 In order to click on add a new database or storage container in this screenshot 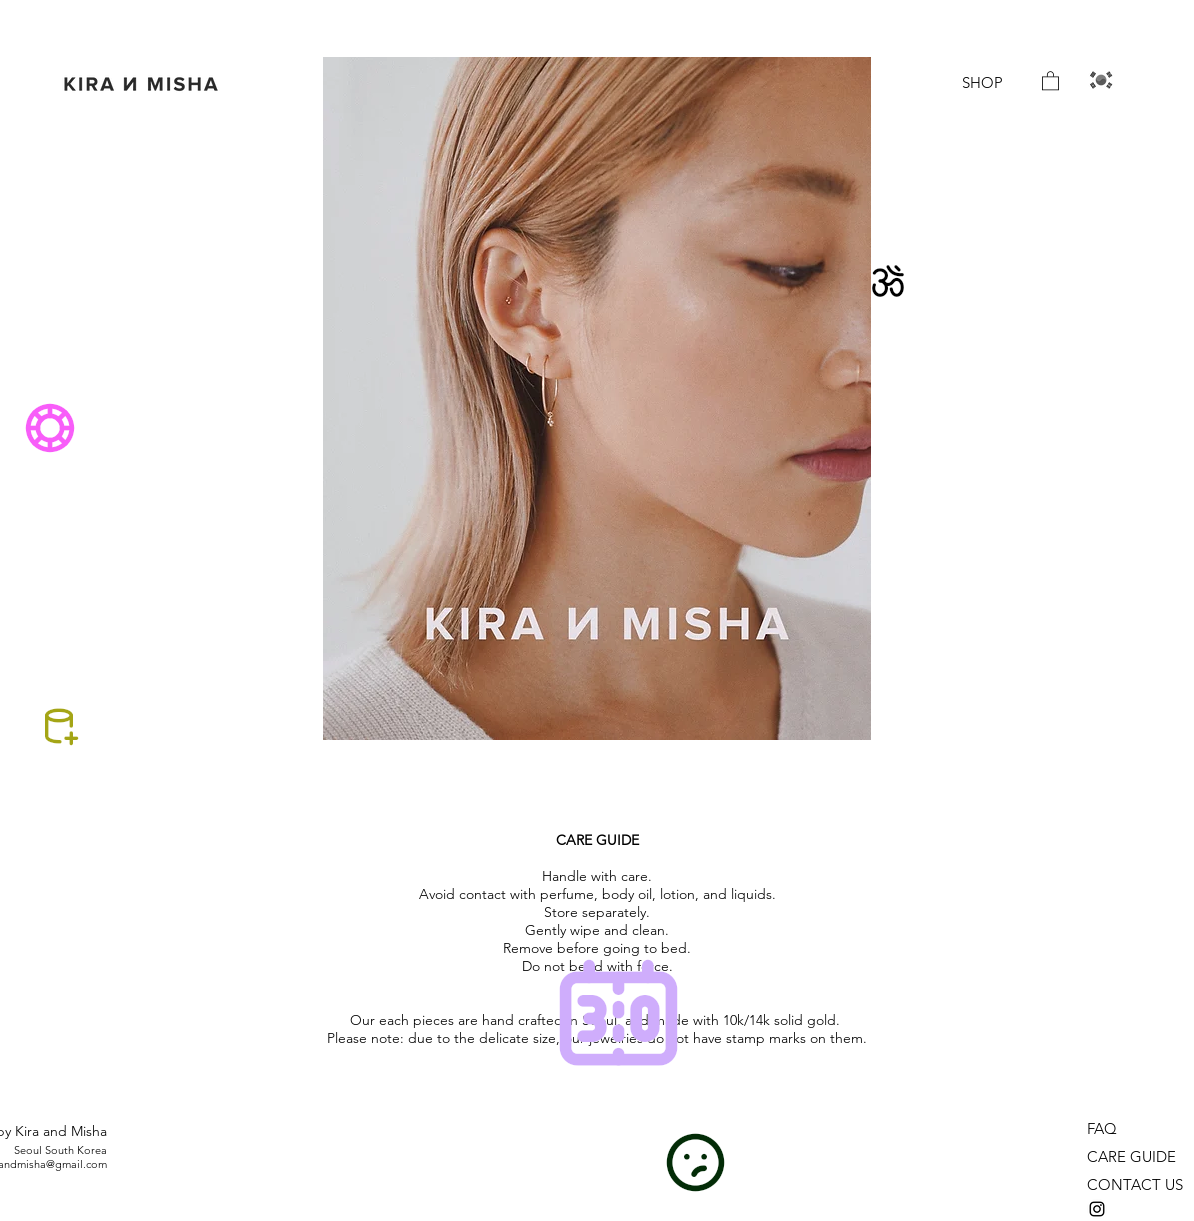, I will do `click(59, 726)`.